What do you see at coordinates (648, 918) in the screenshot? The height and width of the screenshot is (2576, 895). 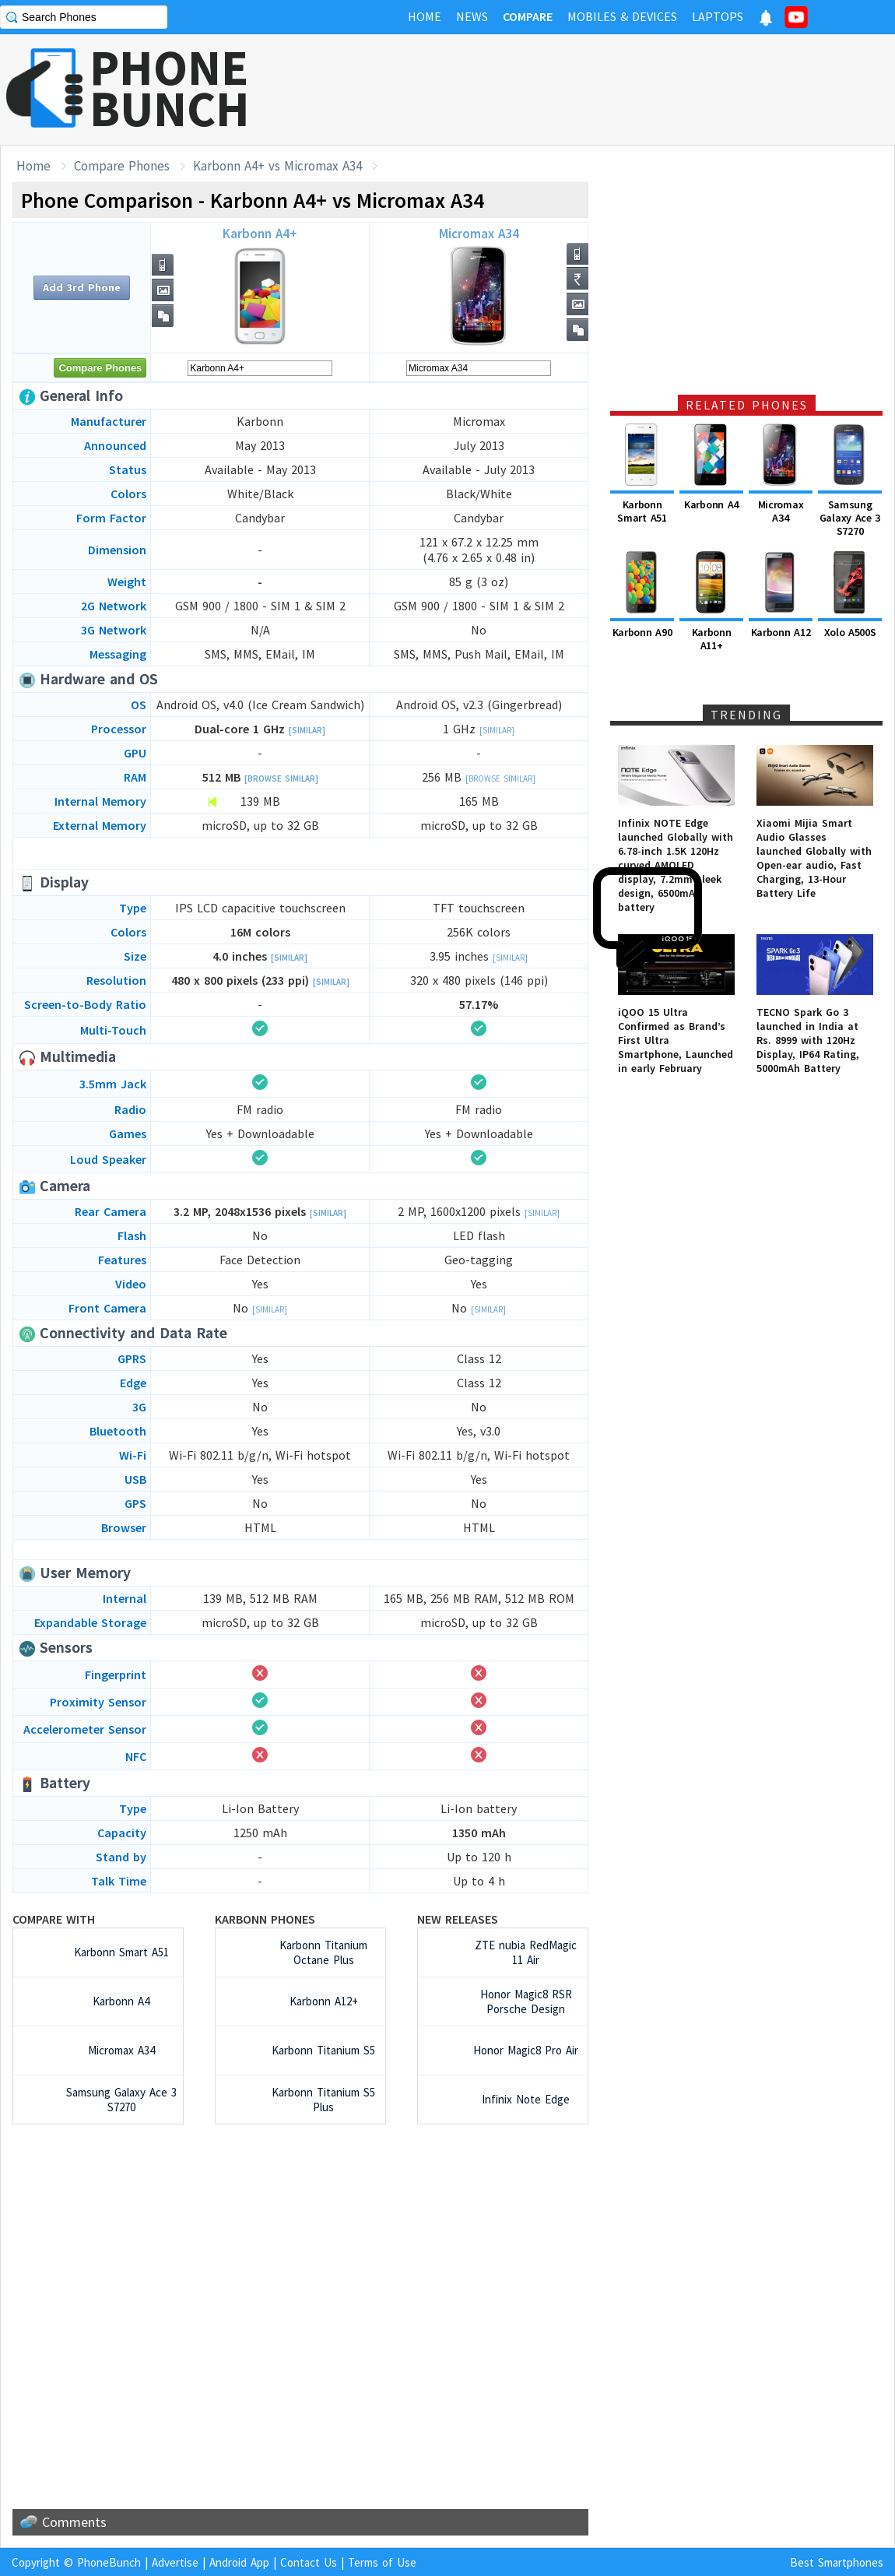 I see `open chat or messaging` at bounding box center [648, 918].